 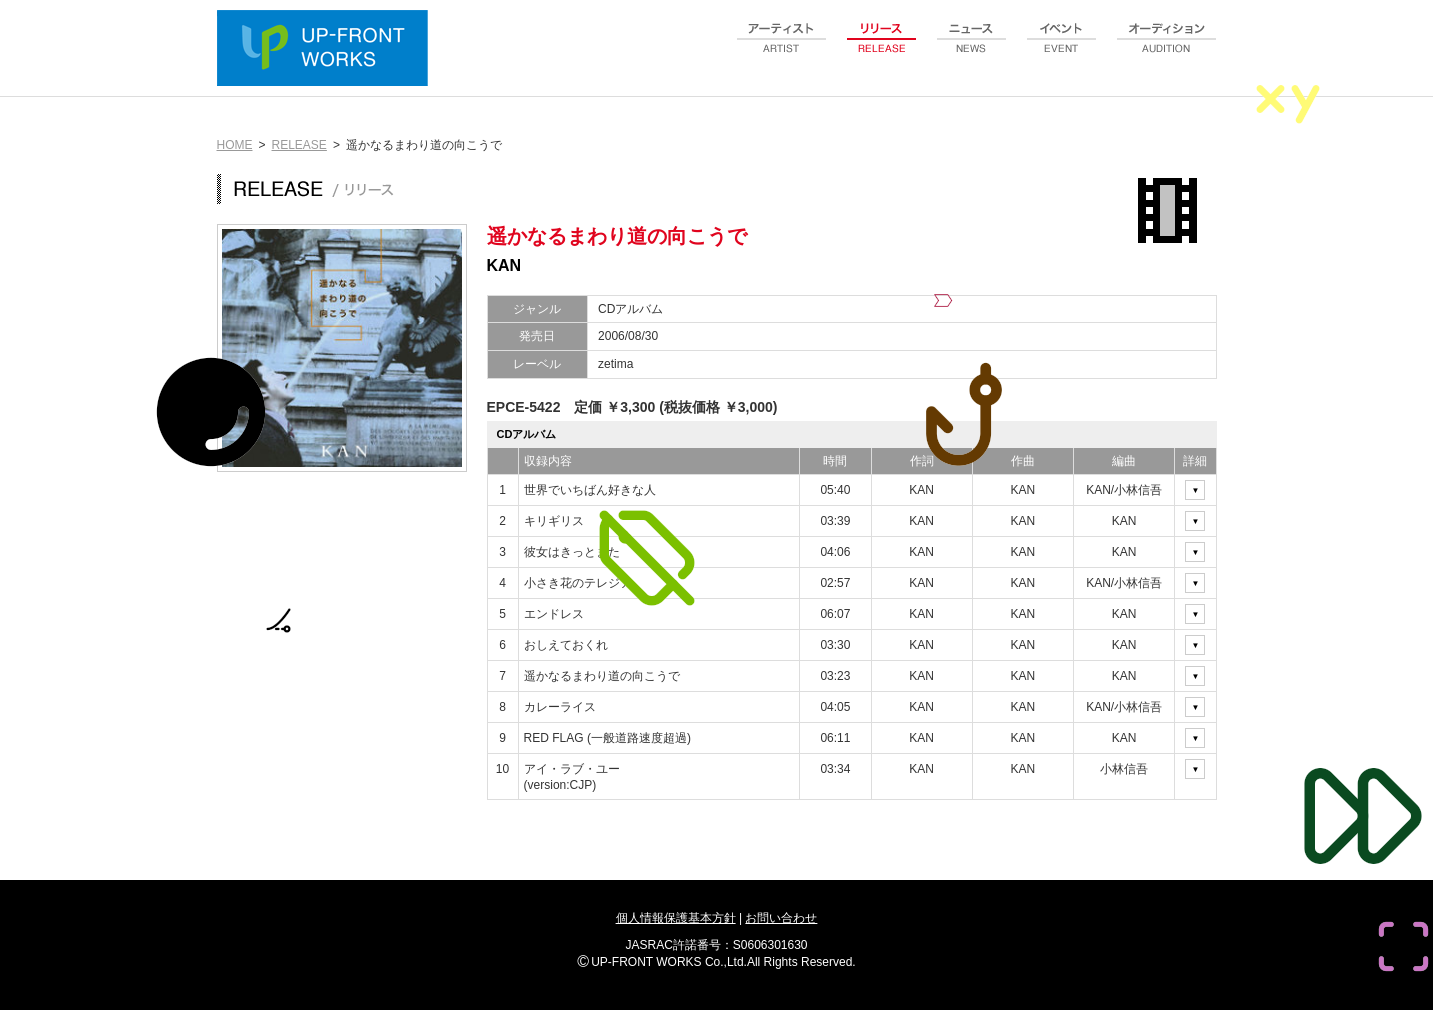 What do you see at coordinates (1403, 946) in the screenshot?
I see `scan a document or QR code` at bounding box center [1403, 946].